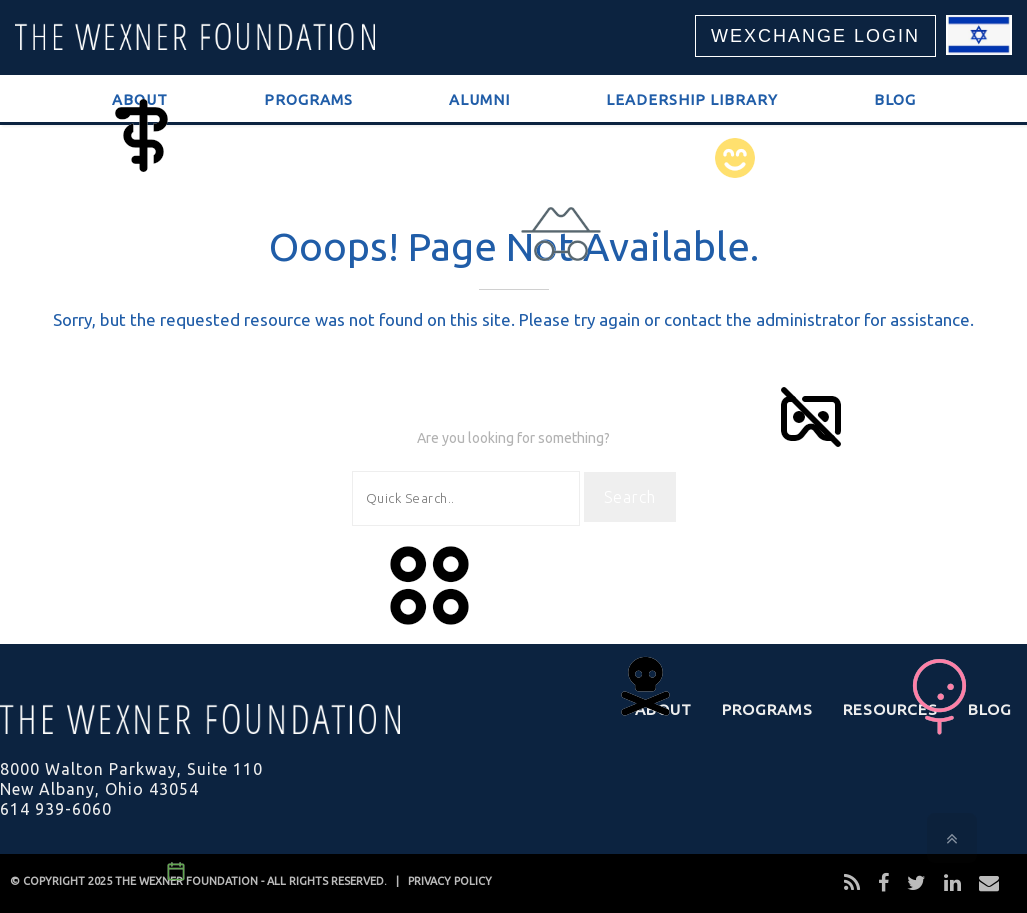 The image size is (1027, 913). What do you see at coordinates (939, 695) in the screenshot?
I see `access golf-related features or content` at bounding box center [939, 695].